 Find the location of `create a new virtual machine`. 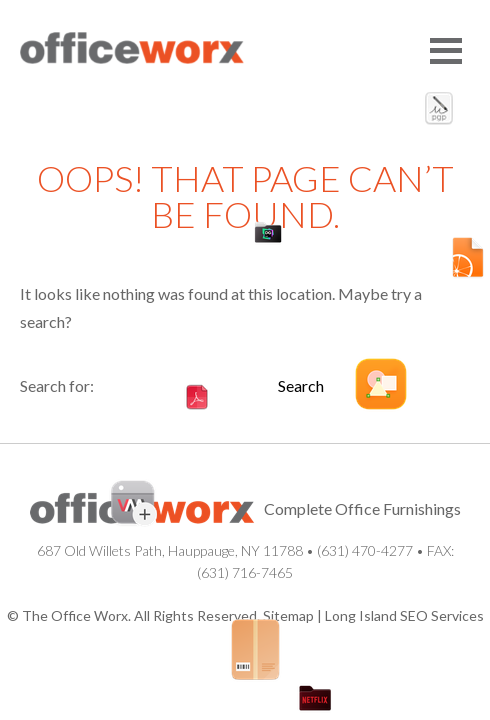

create a new virtual machine is located at coordinates (133, 503).